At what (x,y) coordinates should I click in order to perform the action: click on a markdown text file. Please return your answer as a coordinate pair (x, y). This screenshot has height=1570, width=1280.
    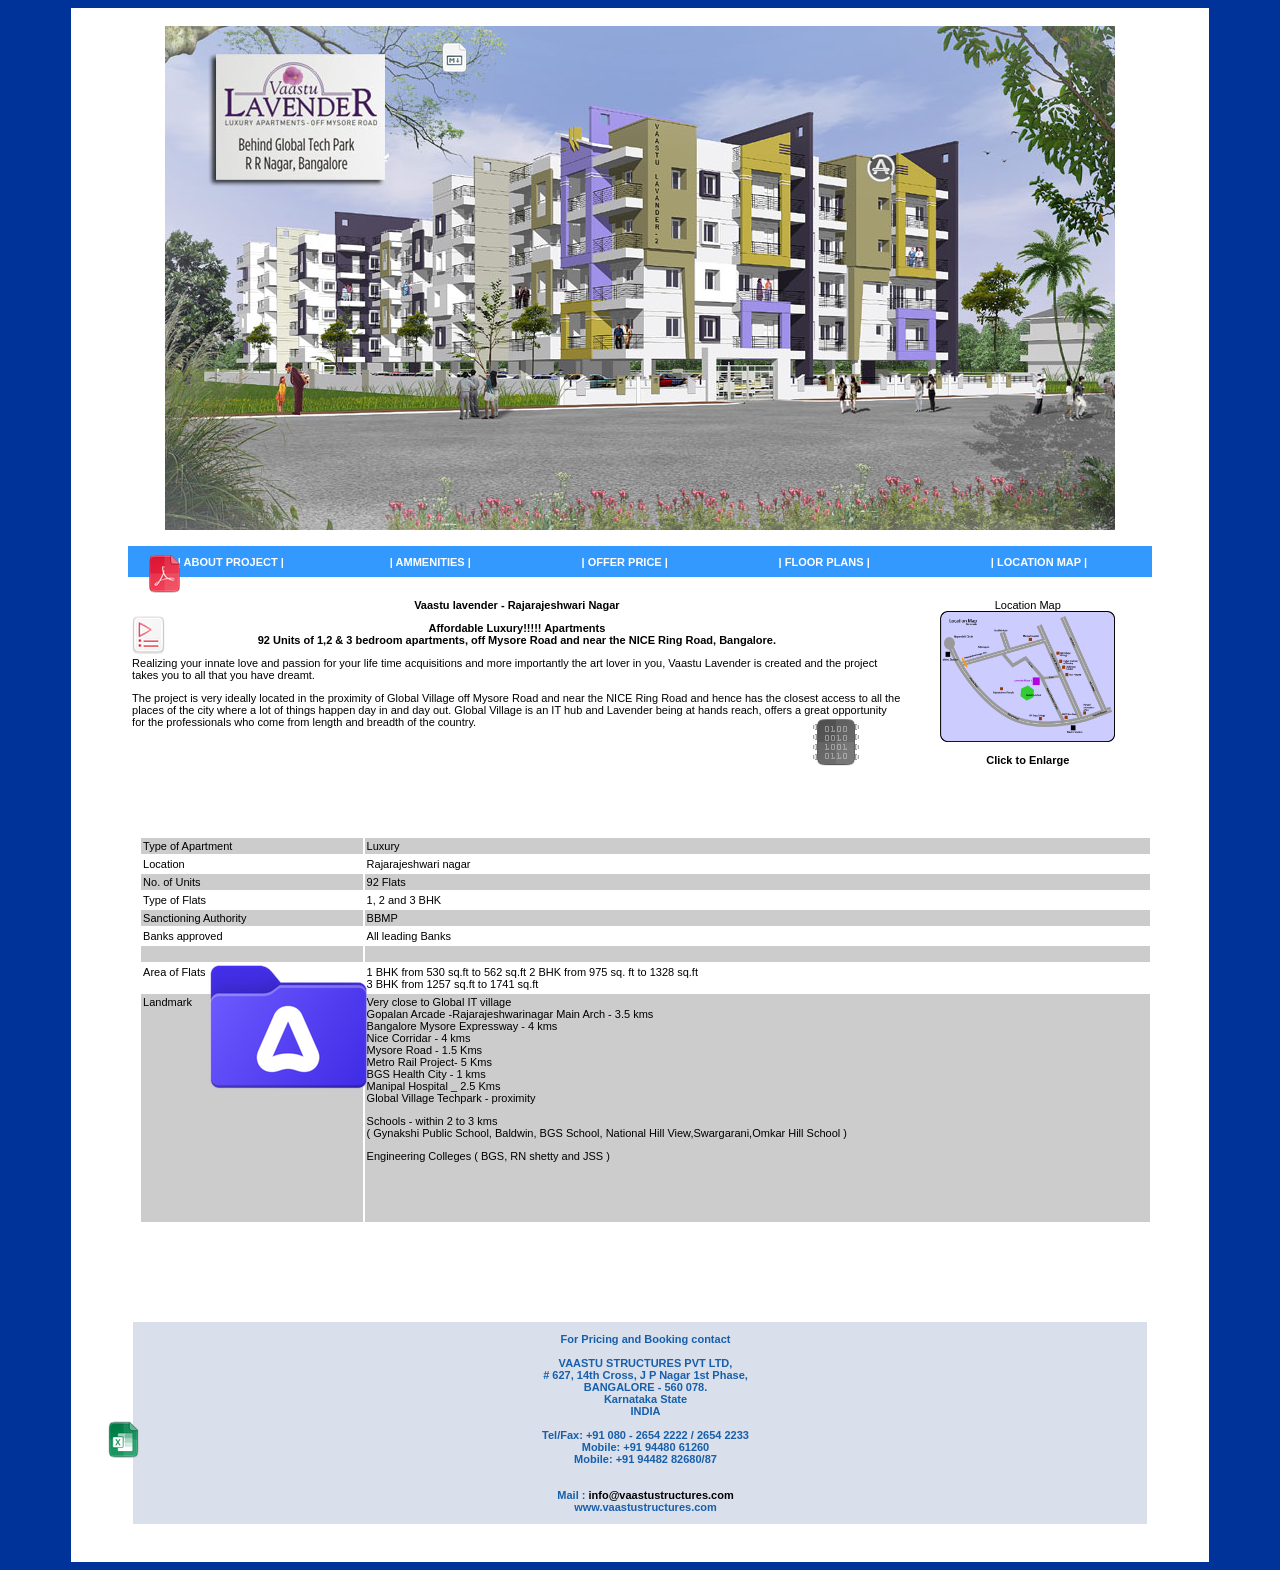
    Looking at the image, I should click on (454, 57).